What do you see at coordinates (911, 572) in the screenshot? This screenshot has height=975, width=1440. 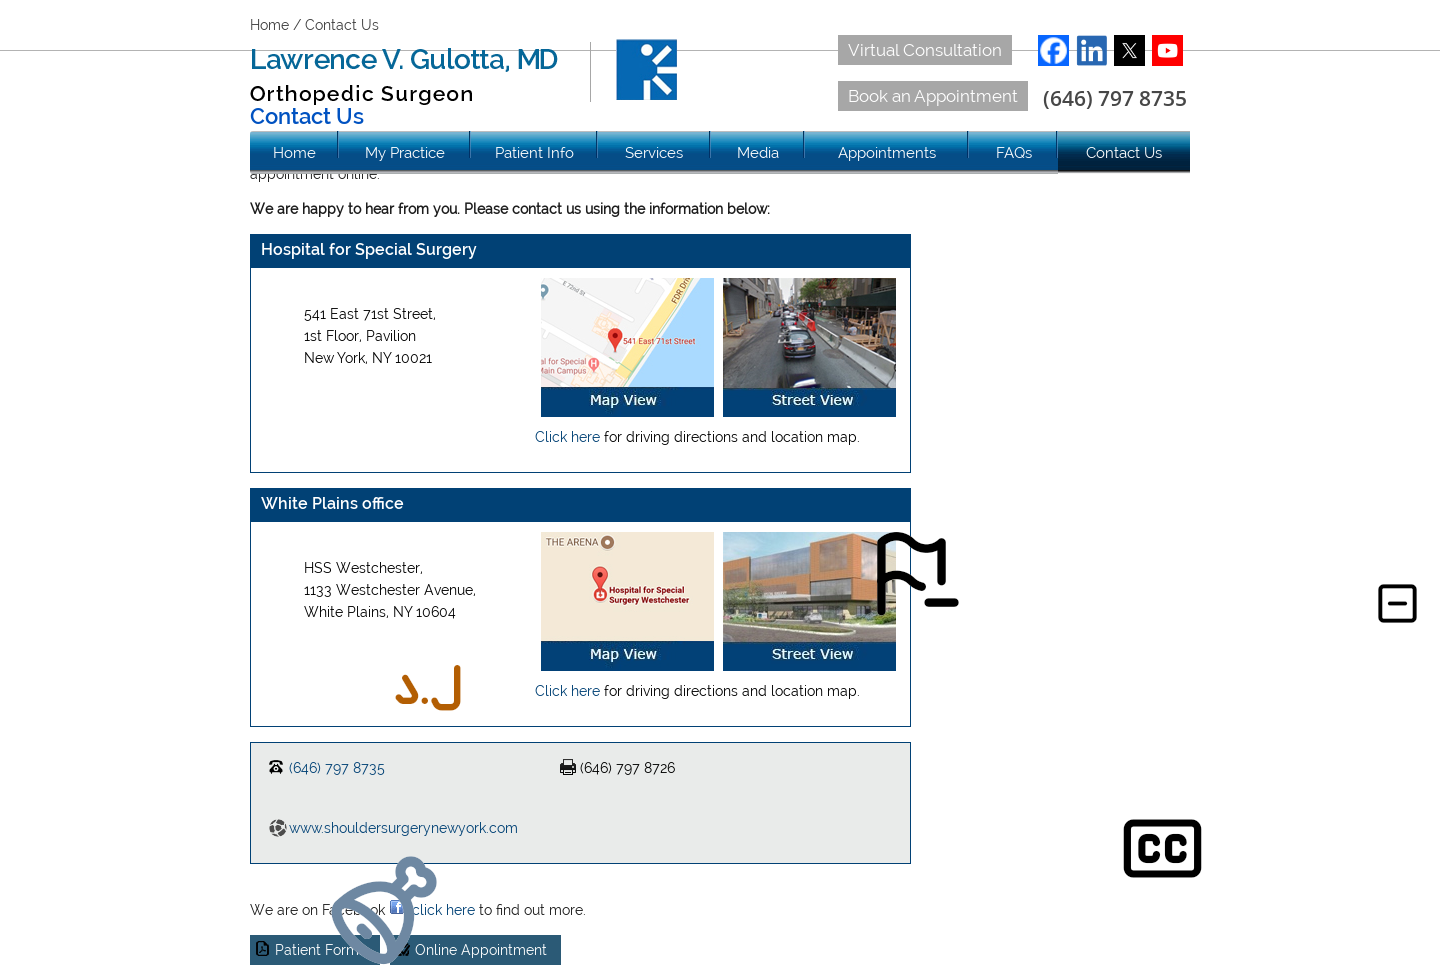 I see `remove a flag or marker` at bounding box center [911, 572].